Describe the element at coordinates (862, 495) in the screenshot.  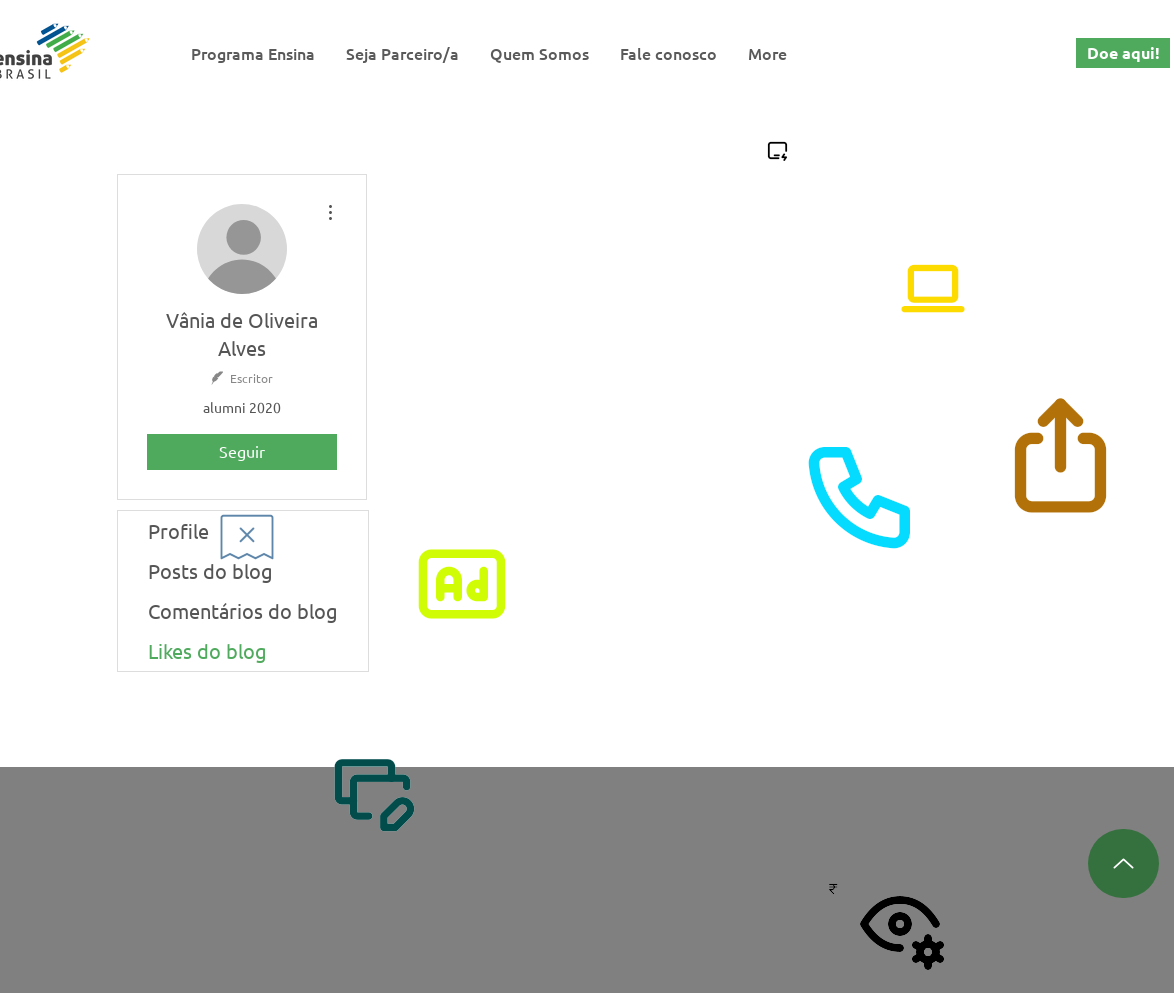
I see `make a phone call` at that location.